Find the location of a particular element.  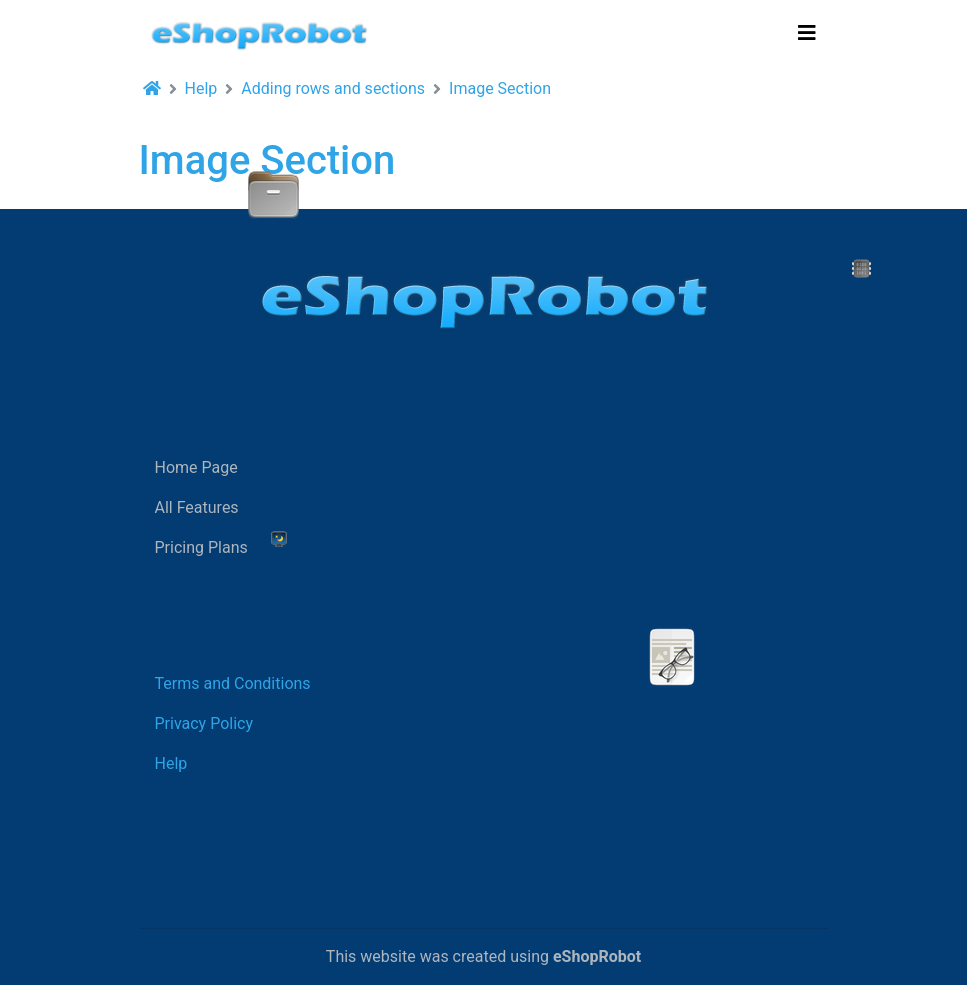

open office productivity suite is located at coordinates (672, 657).